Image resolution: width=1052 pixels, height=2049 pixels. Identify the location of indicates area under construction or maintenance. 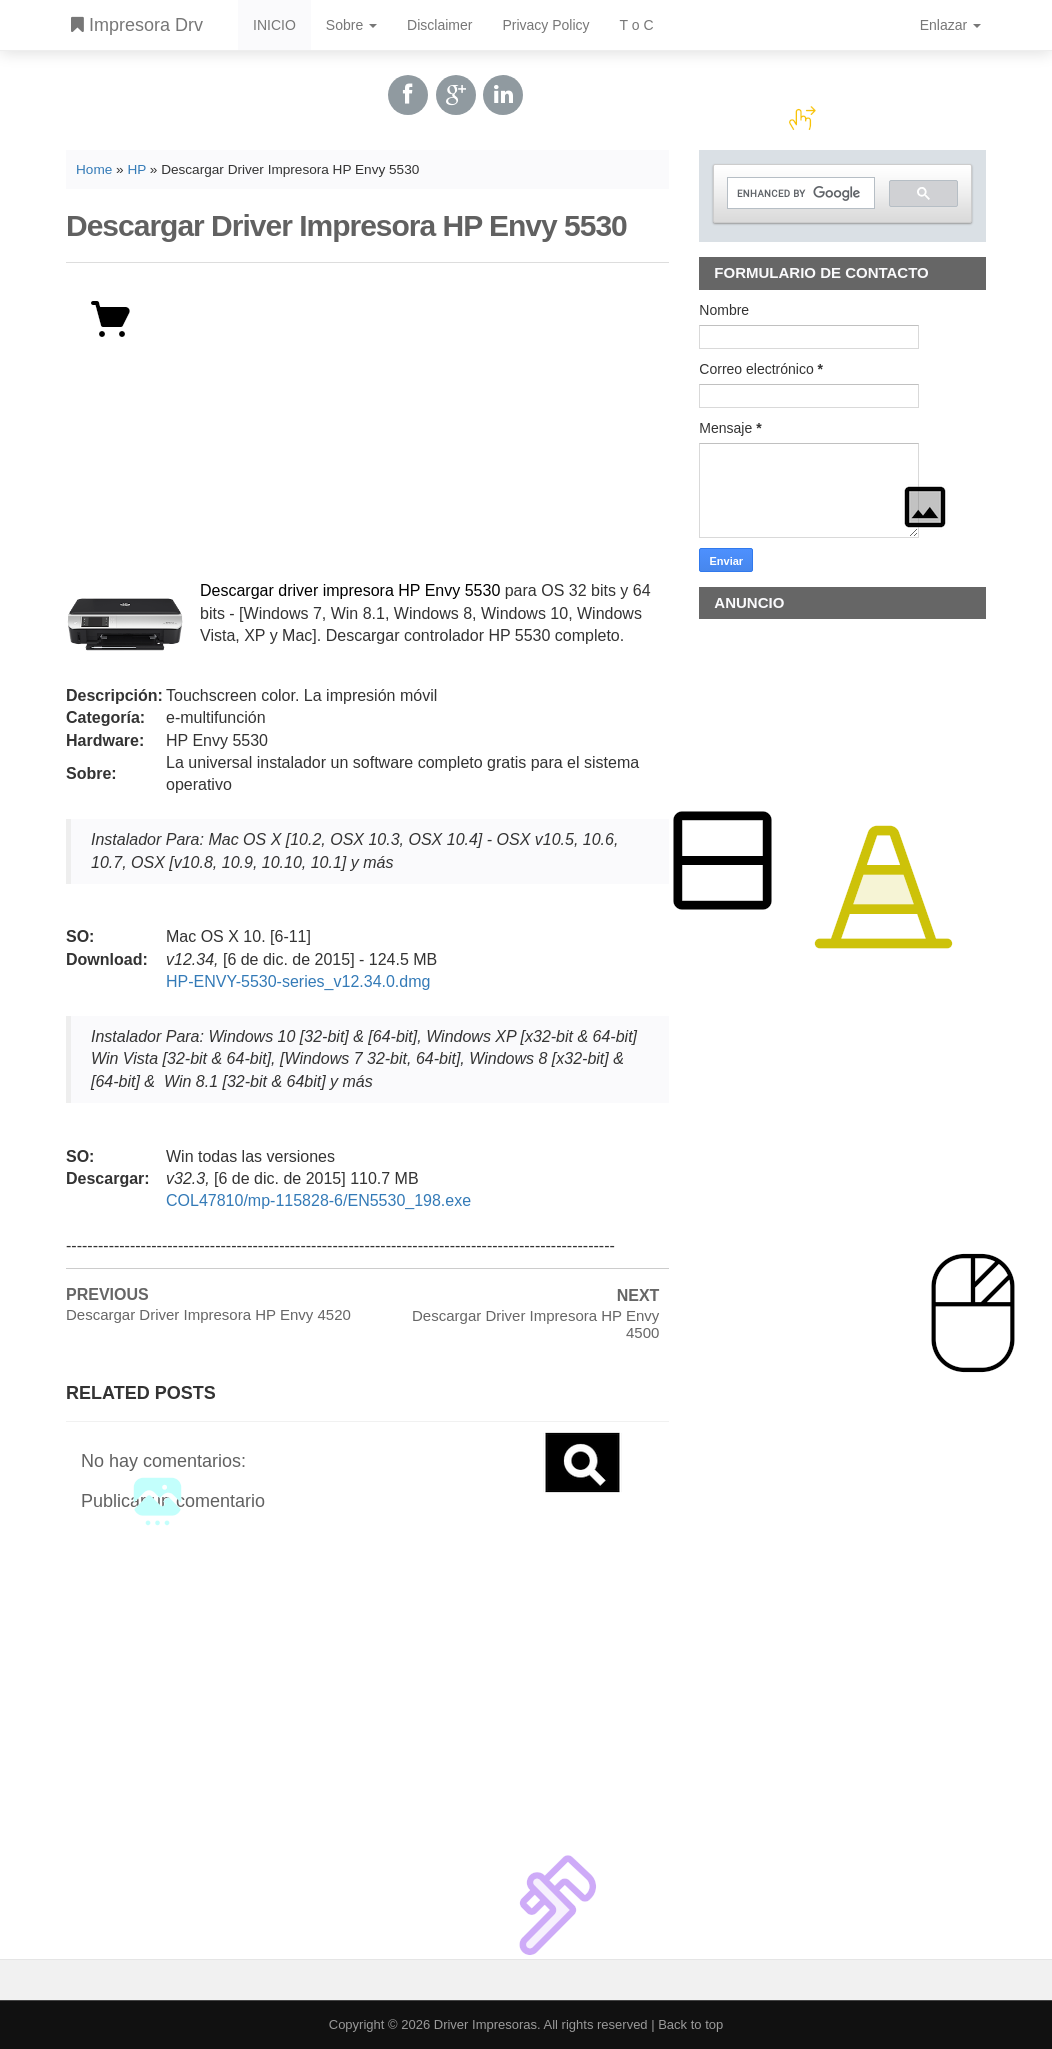
(883, 889).